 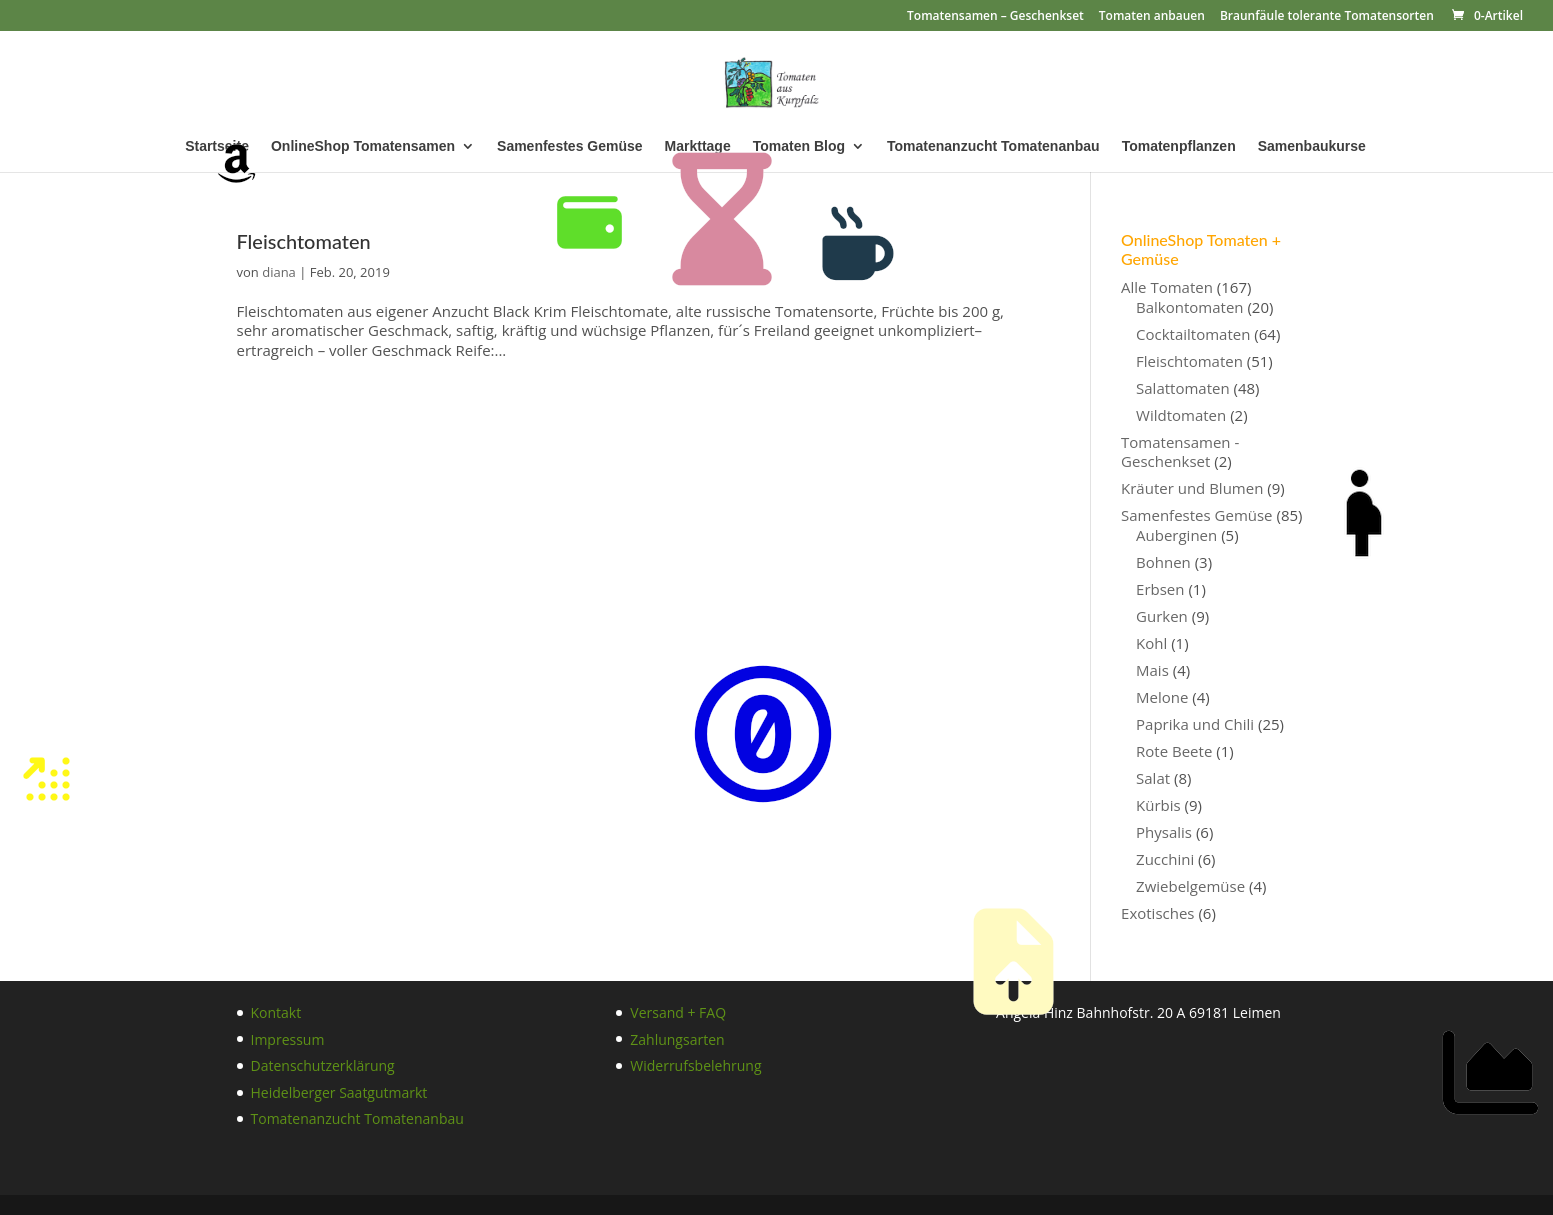 I want to click on open the Amazon app or website, so click(x=236, y=163).